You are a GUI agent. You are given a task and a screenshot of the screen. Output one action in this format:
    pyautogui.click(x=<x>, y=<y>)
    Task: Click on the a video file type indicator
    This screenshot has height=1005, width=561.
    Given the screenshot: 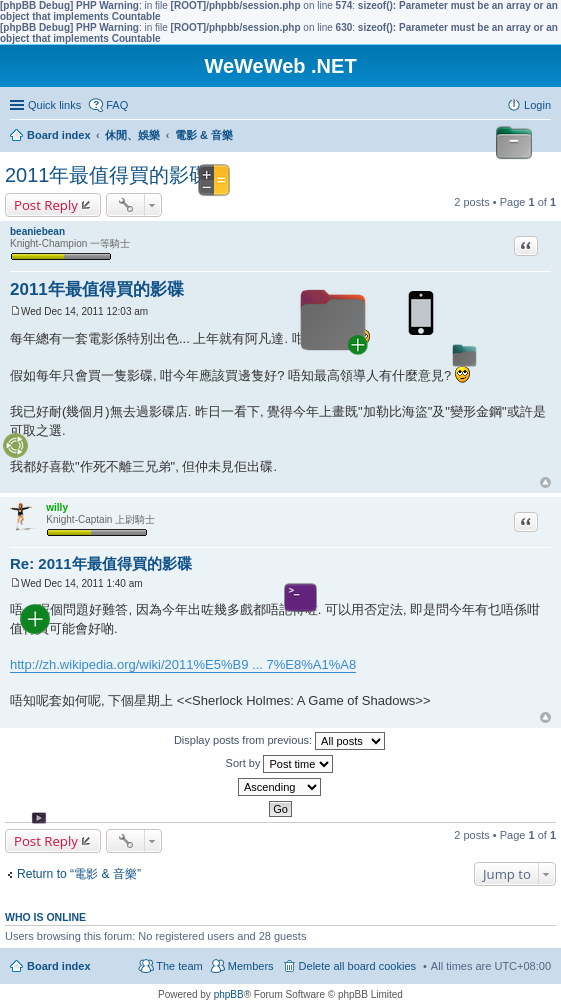 What is the action you would take?
    pyautogui.click(x=39, y=817)
    